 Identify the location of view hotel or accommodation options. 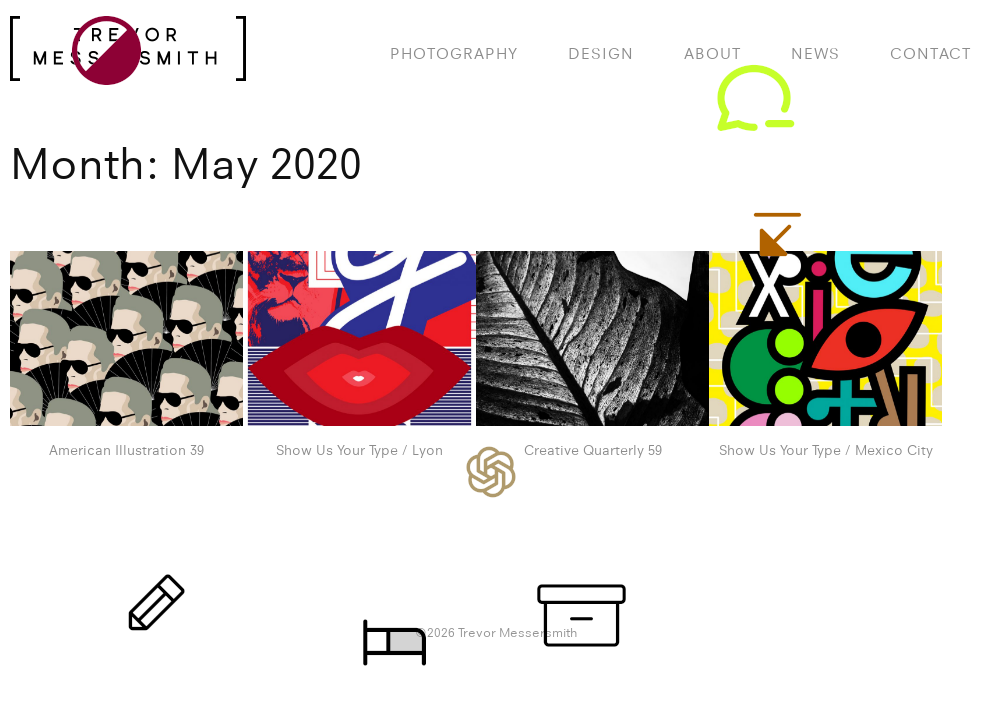
(392, 642).